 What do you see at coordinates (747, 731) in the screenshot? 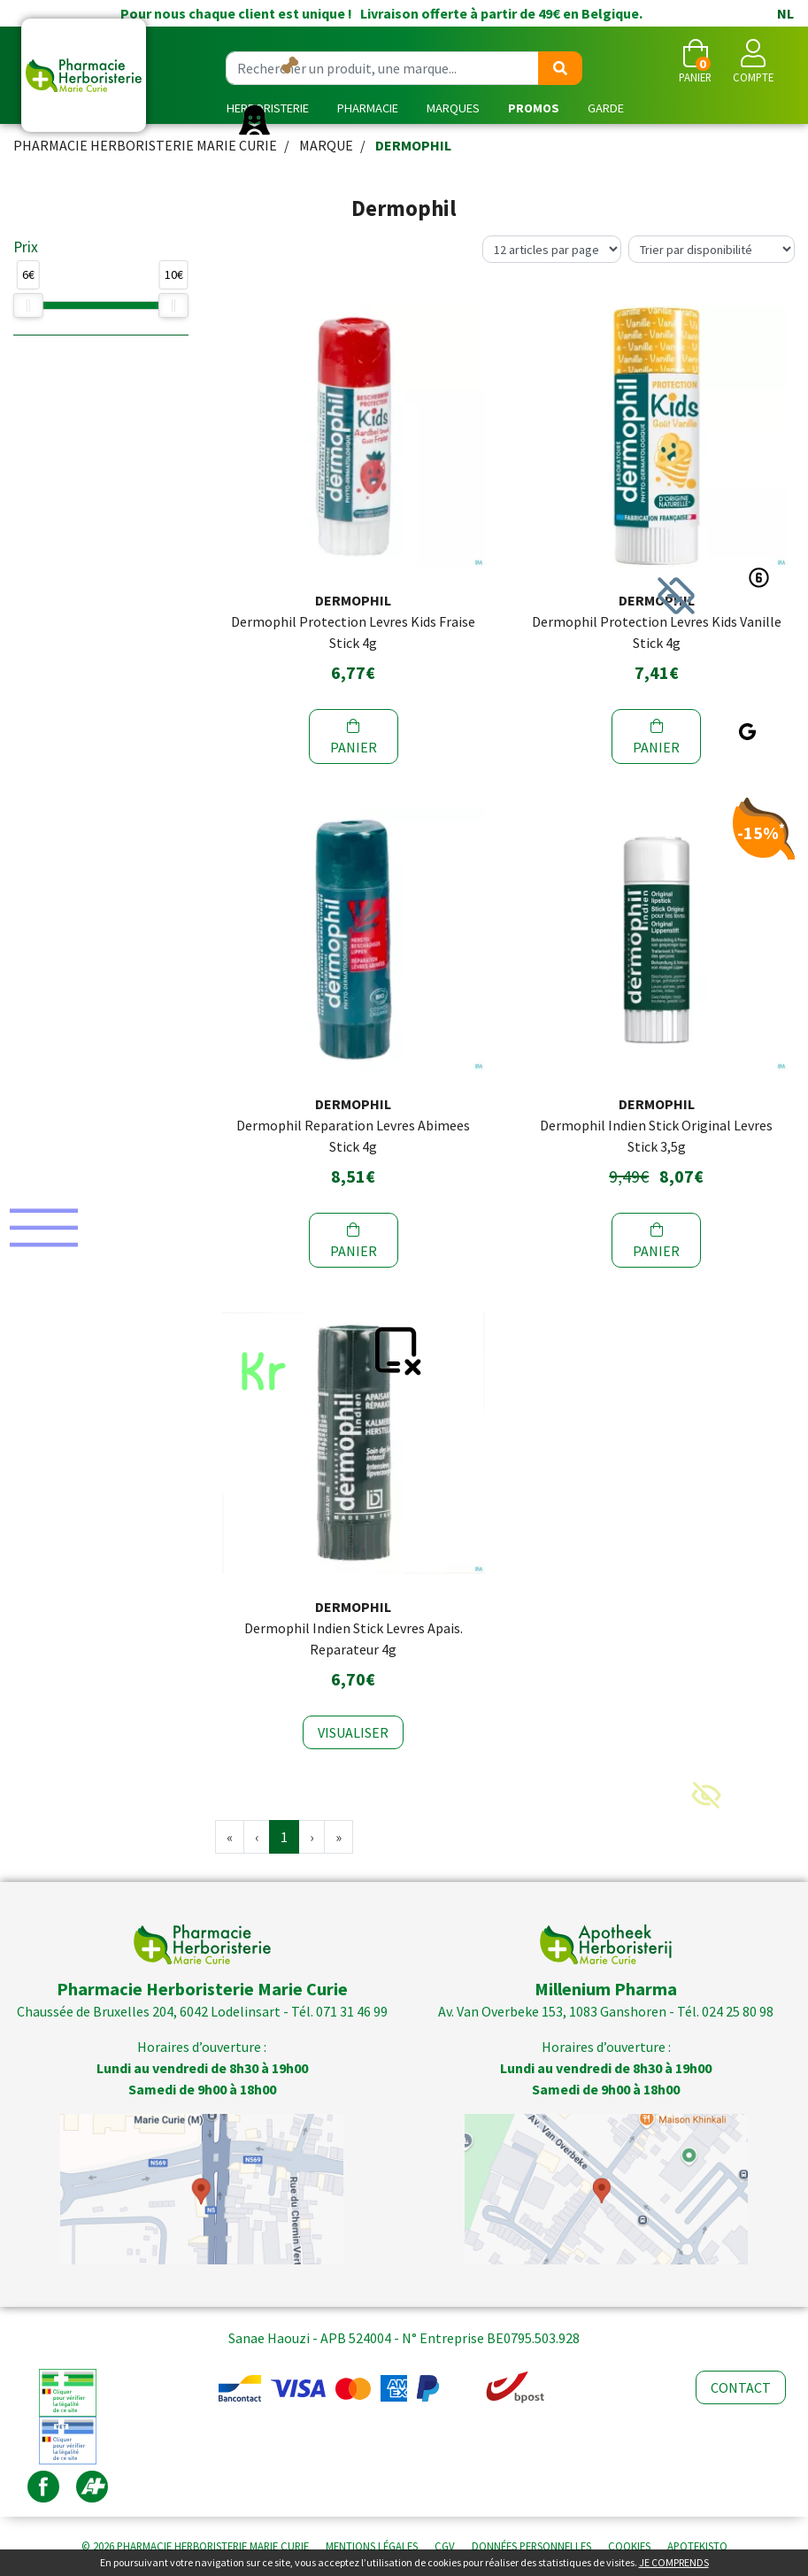
I see `sign in with Google` at bounding box center [747, 731].